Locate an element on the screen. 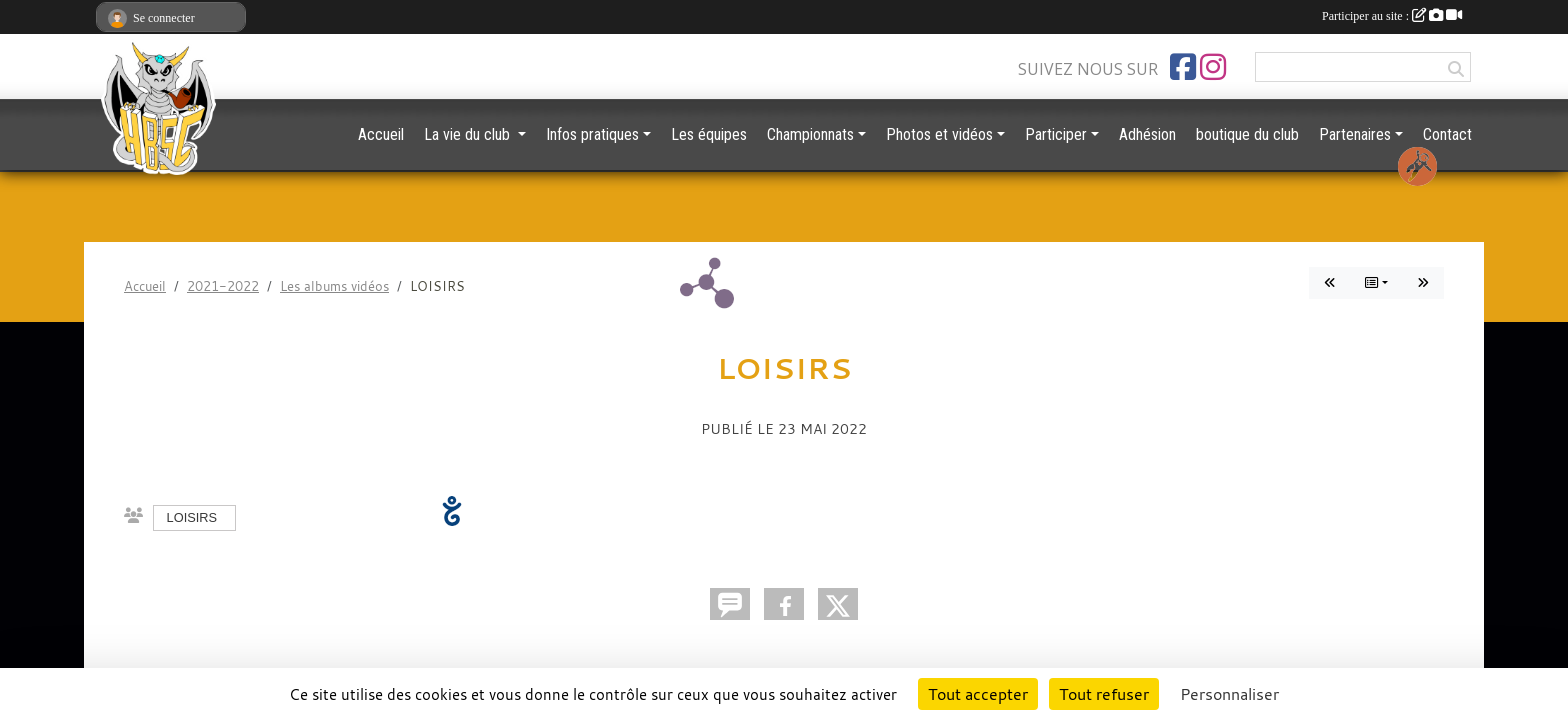  link to Gandi domain registrar services is located at coordinates (452, 511).